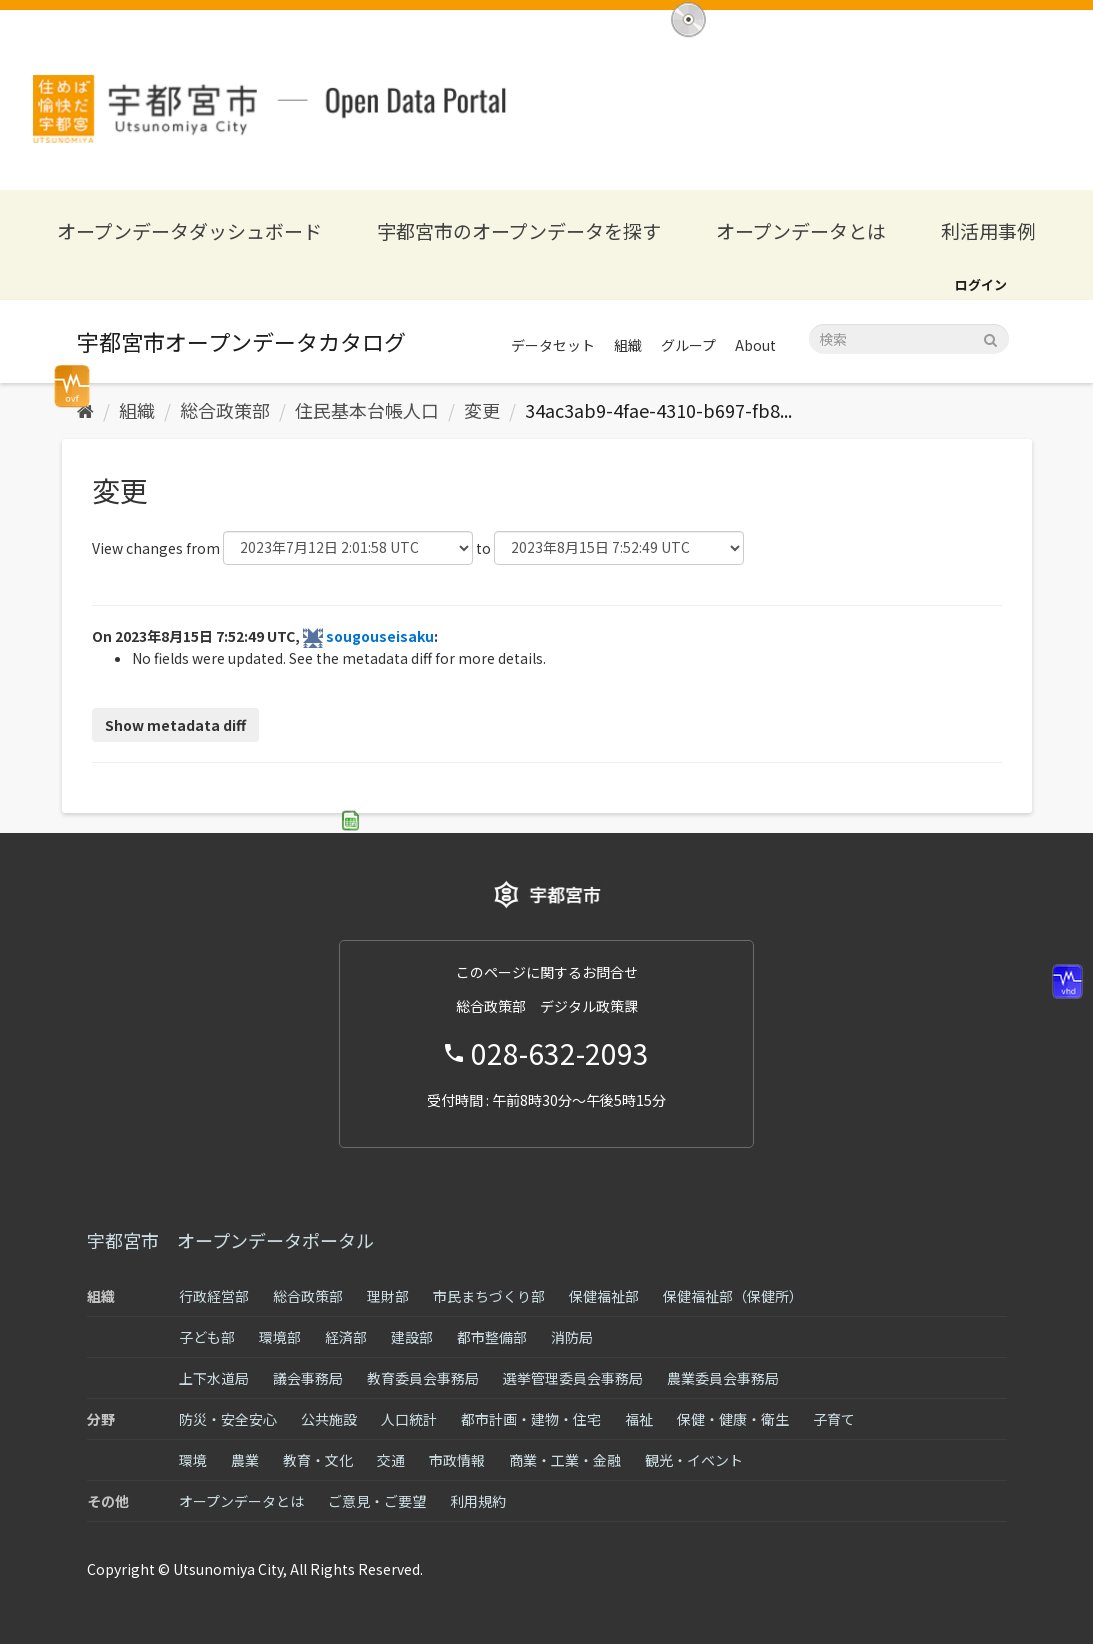 The height and width of the screenshot is (1644, 1093). Describe the element at coordinates (688, 19) in the screenshot. I see `access DVD-RW drive or disc` at that location.